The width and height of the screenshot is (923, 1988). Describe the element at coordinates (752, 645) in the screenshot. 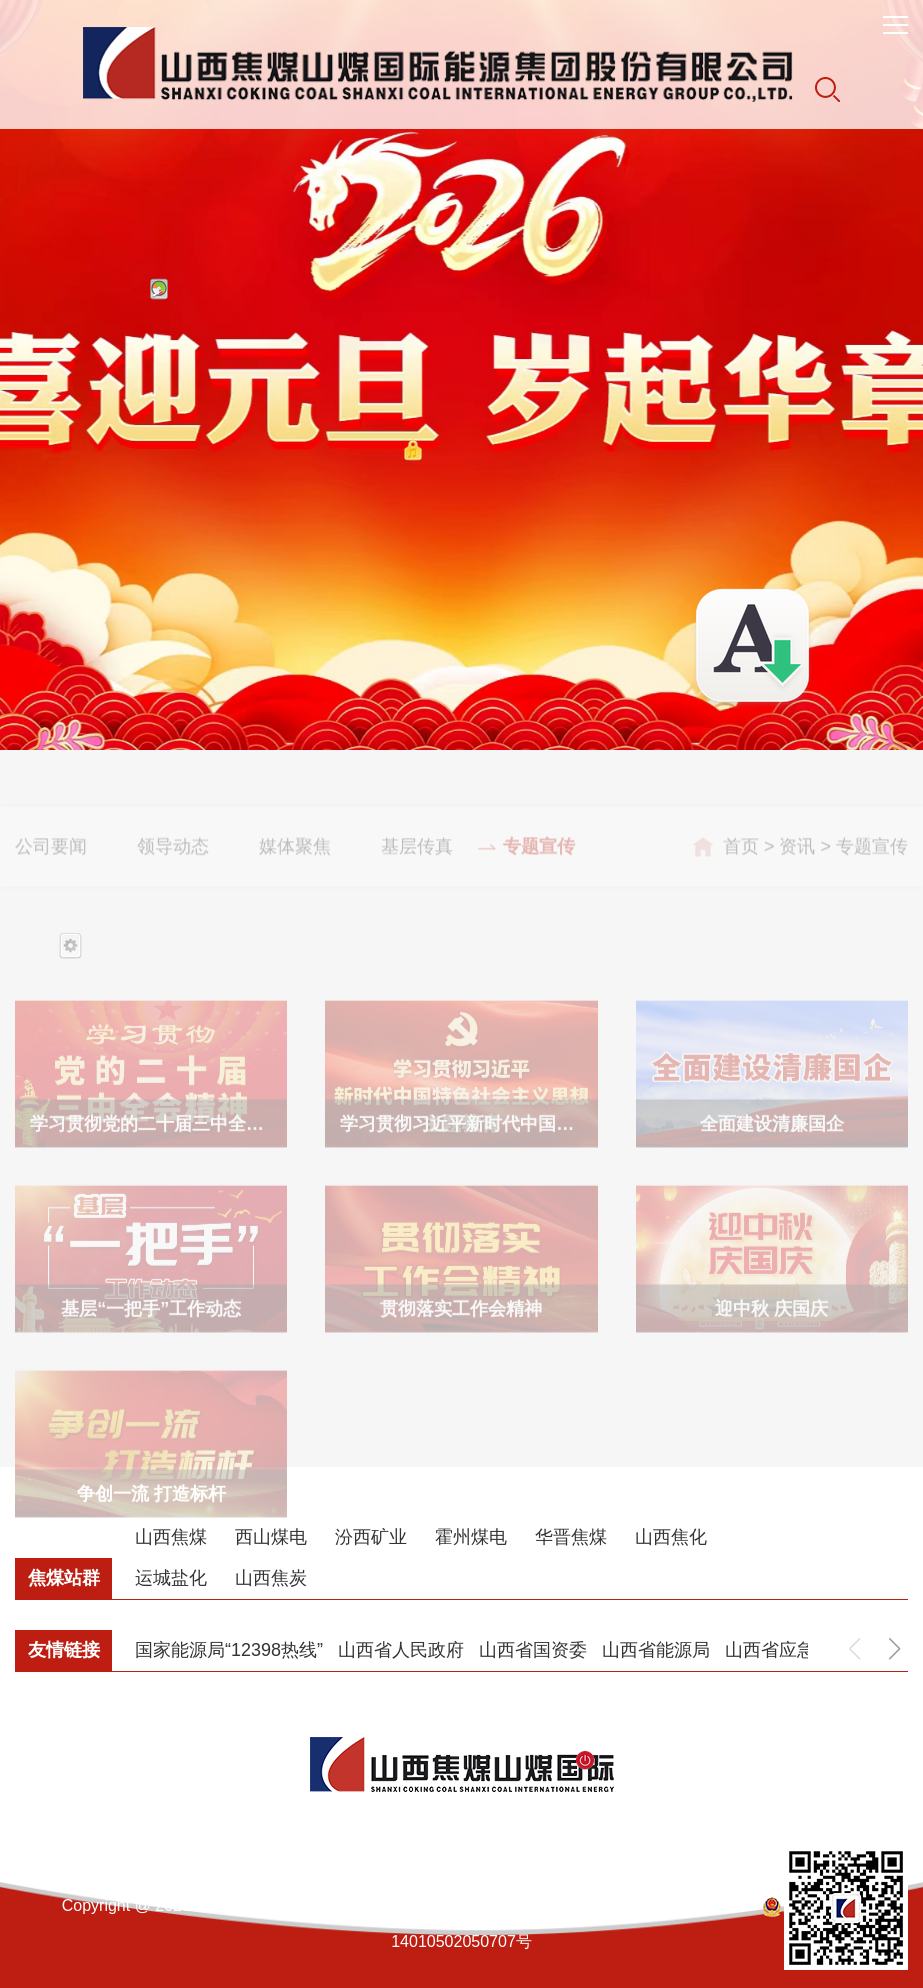

I see `download and install new fonts` at that location.